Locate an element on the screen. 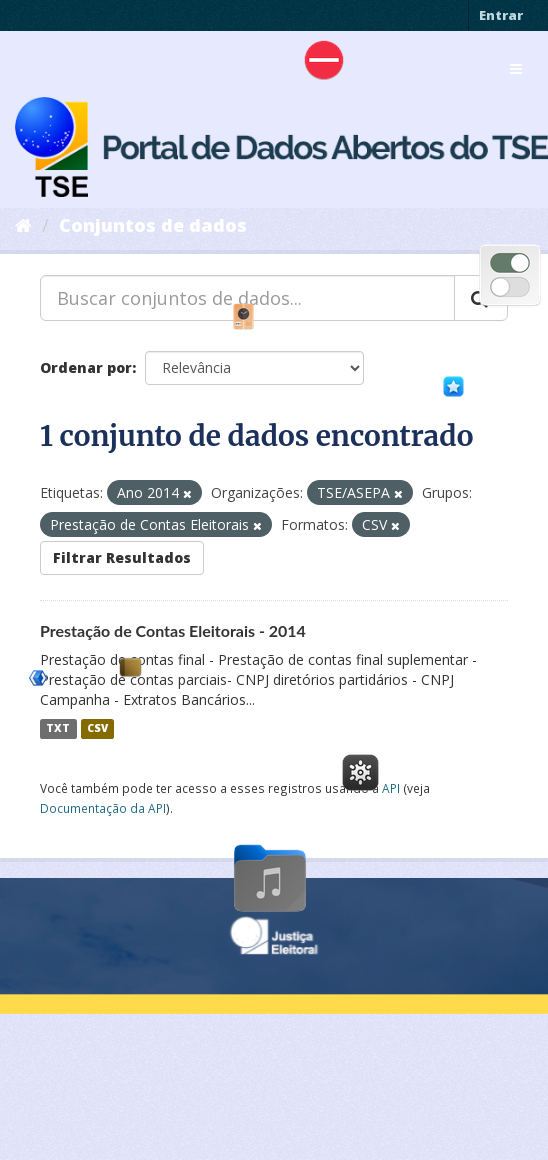 The width and height of the screenshot is (548, 1160). open the interface settings application is located at coordinates (38, 678).